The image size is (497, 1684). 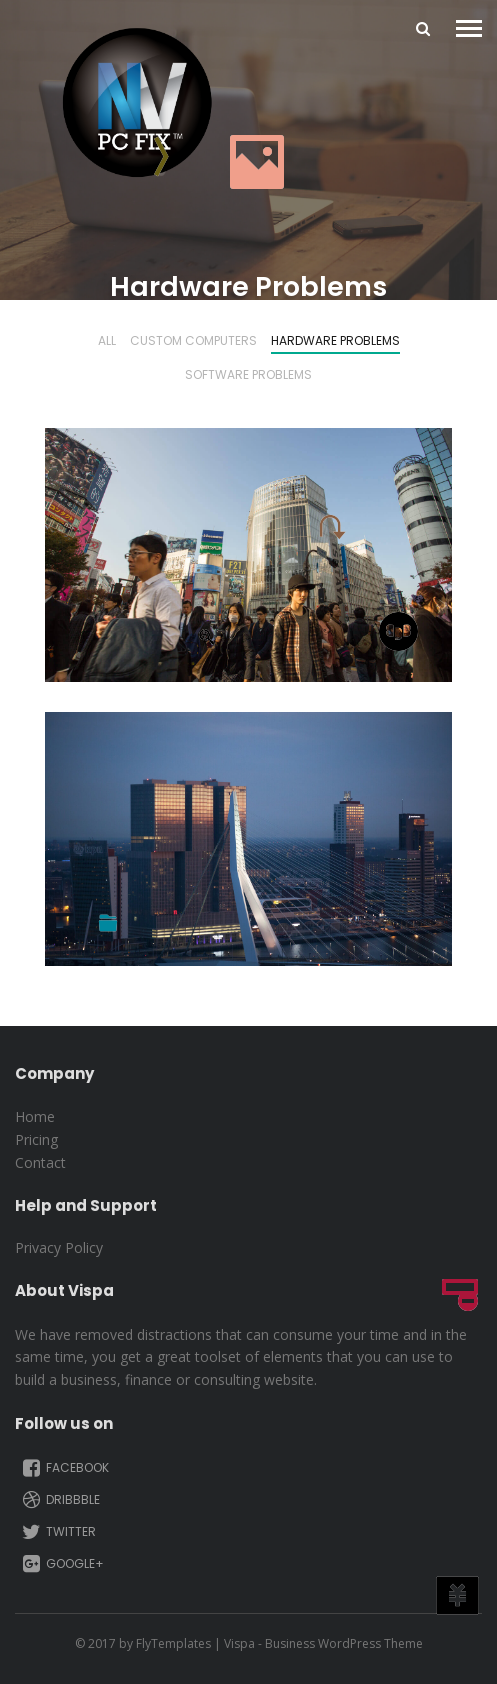 I want to click on view image or photo, so click(x=257, y=162).